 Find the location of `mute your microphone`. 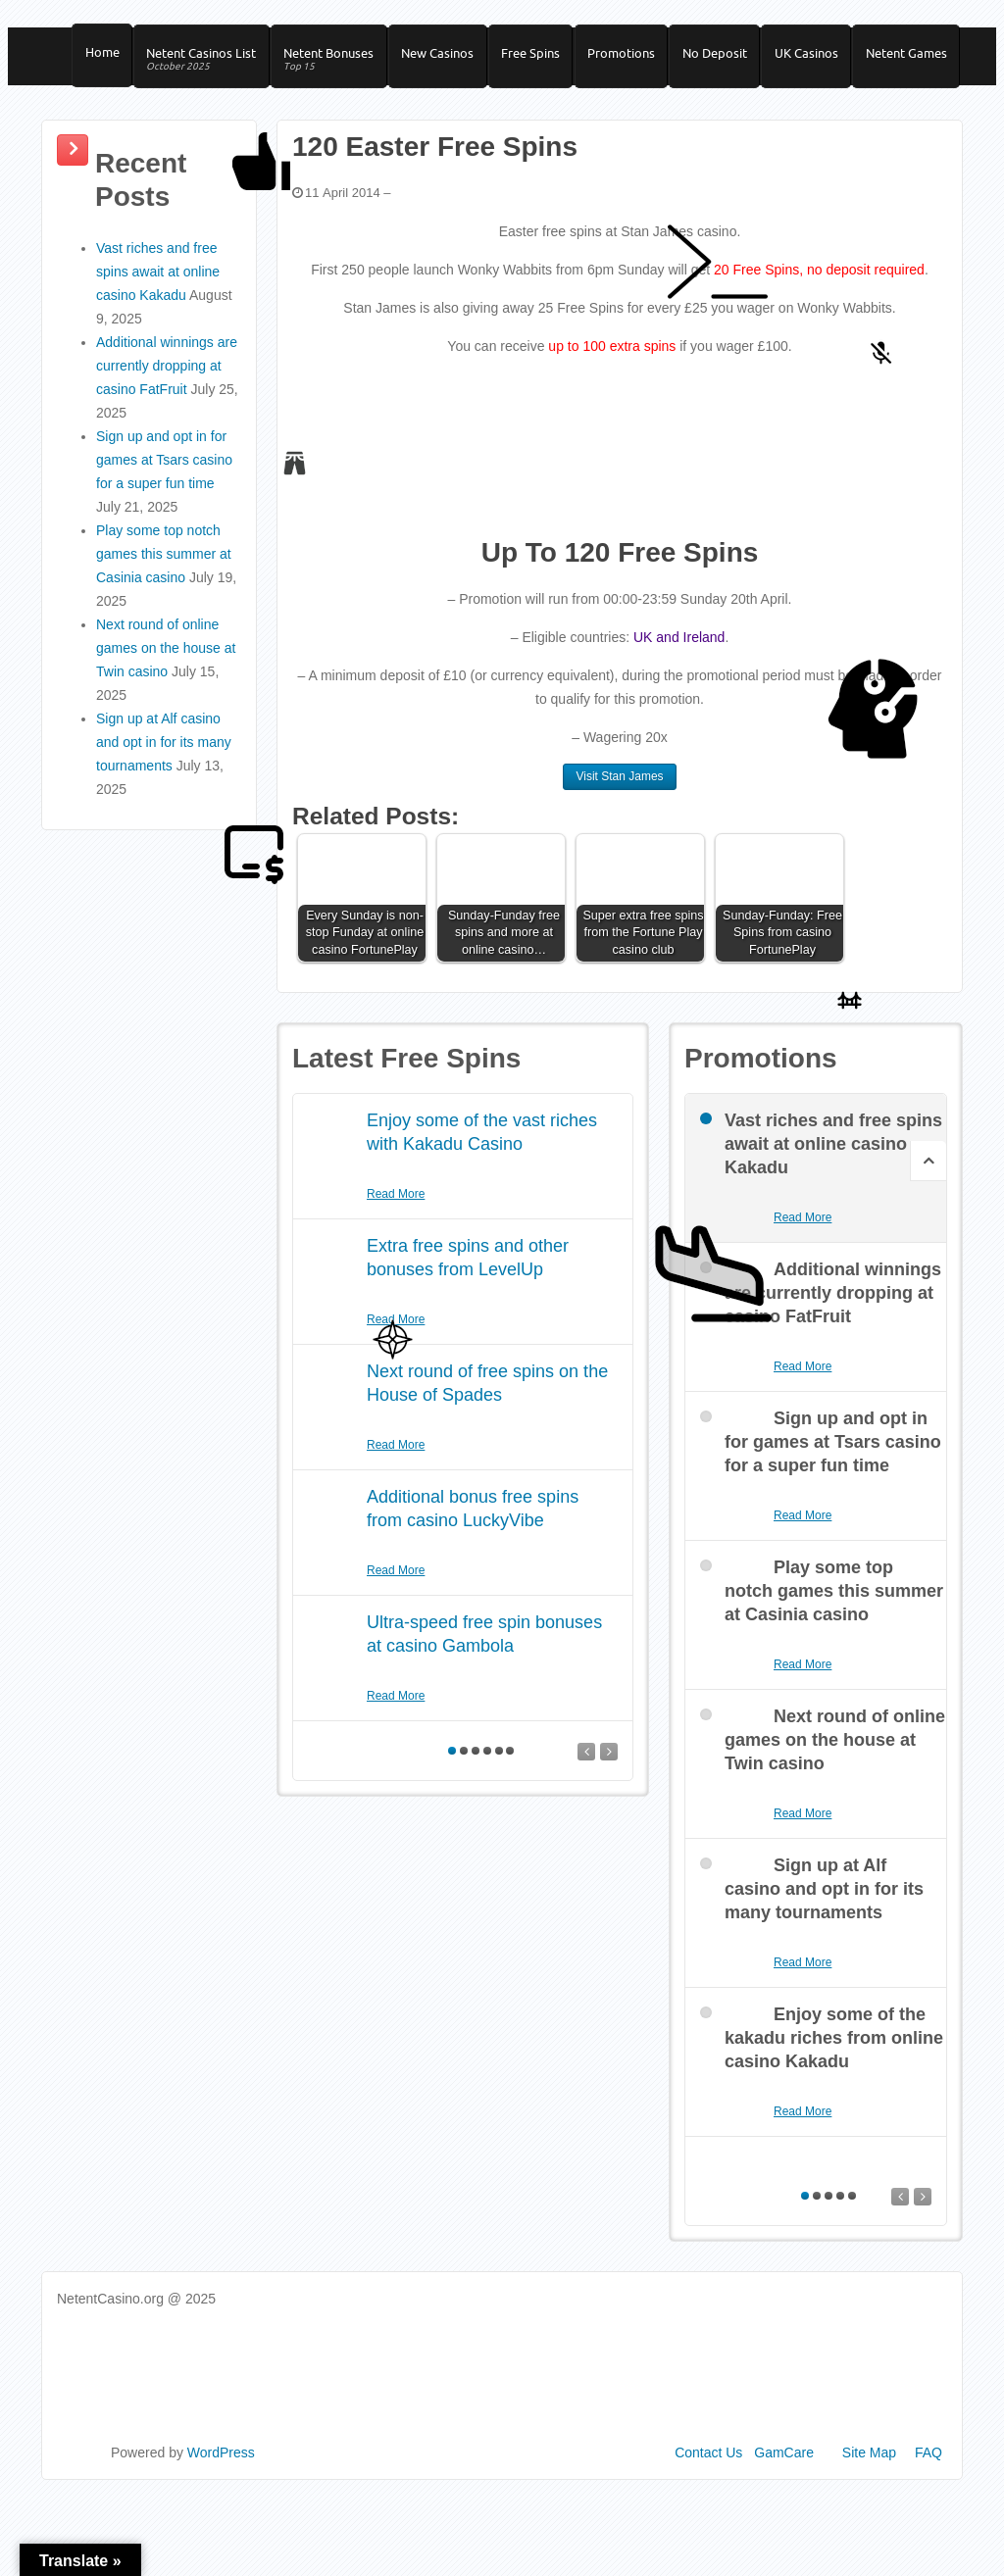

mute your microphone is located at coordinates (880, 353).